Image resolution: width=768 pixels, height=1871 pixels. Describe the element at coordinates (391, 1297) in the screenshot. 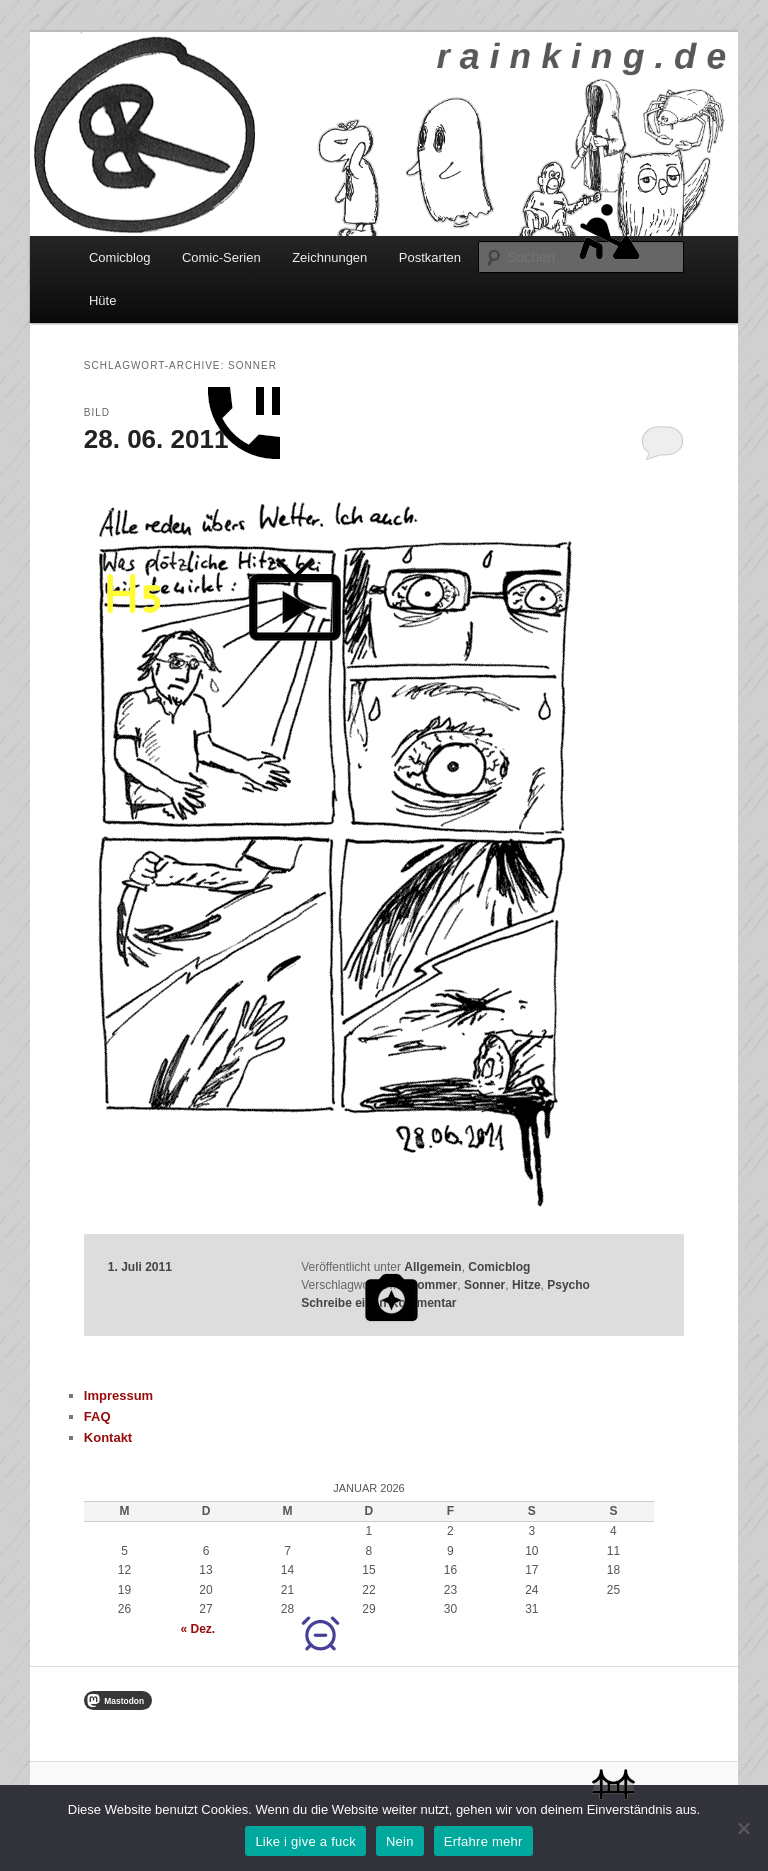

I see `enhance or improve photo quality` at that location.